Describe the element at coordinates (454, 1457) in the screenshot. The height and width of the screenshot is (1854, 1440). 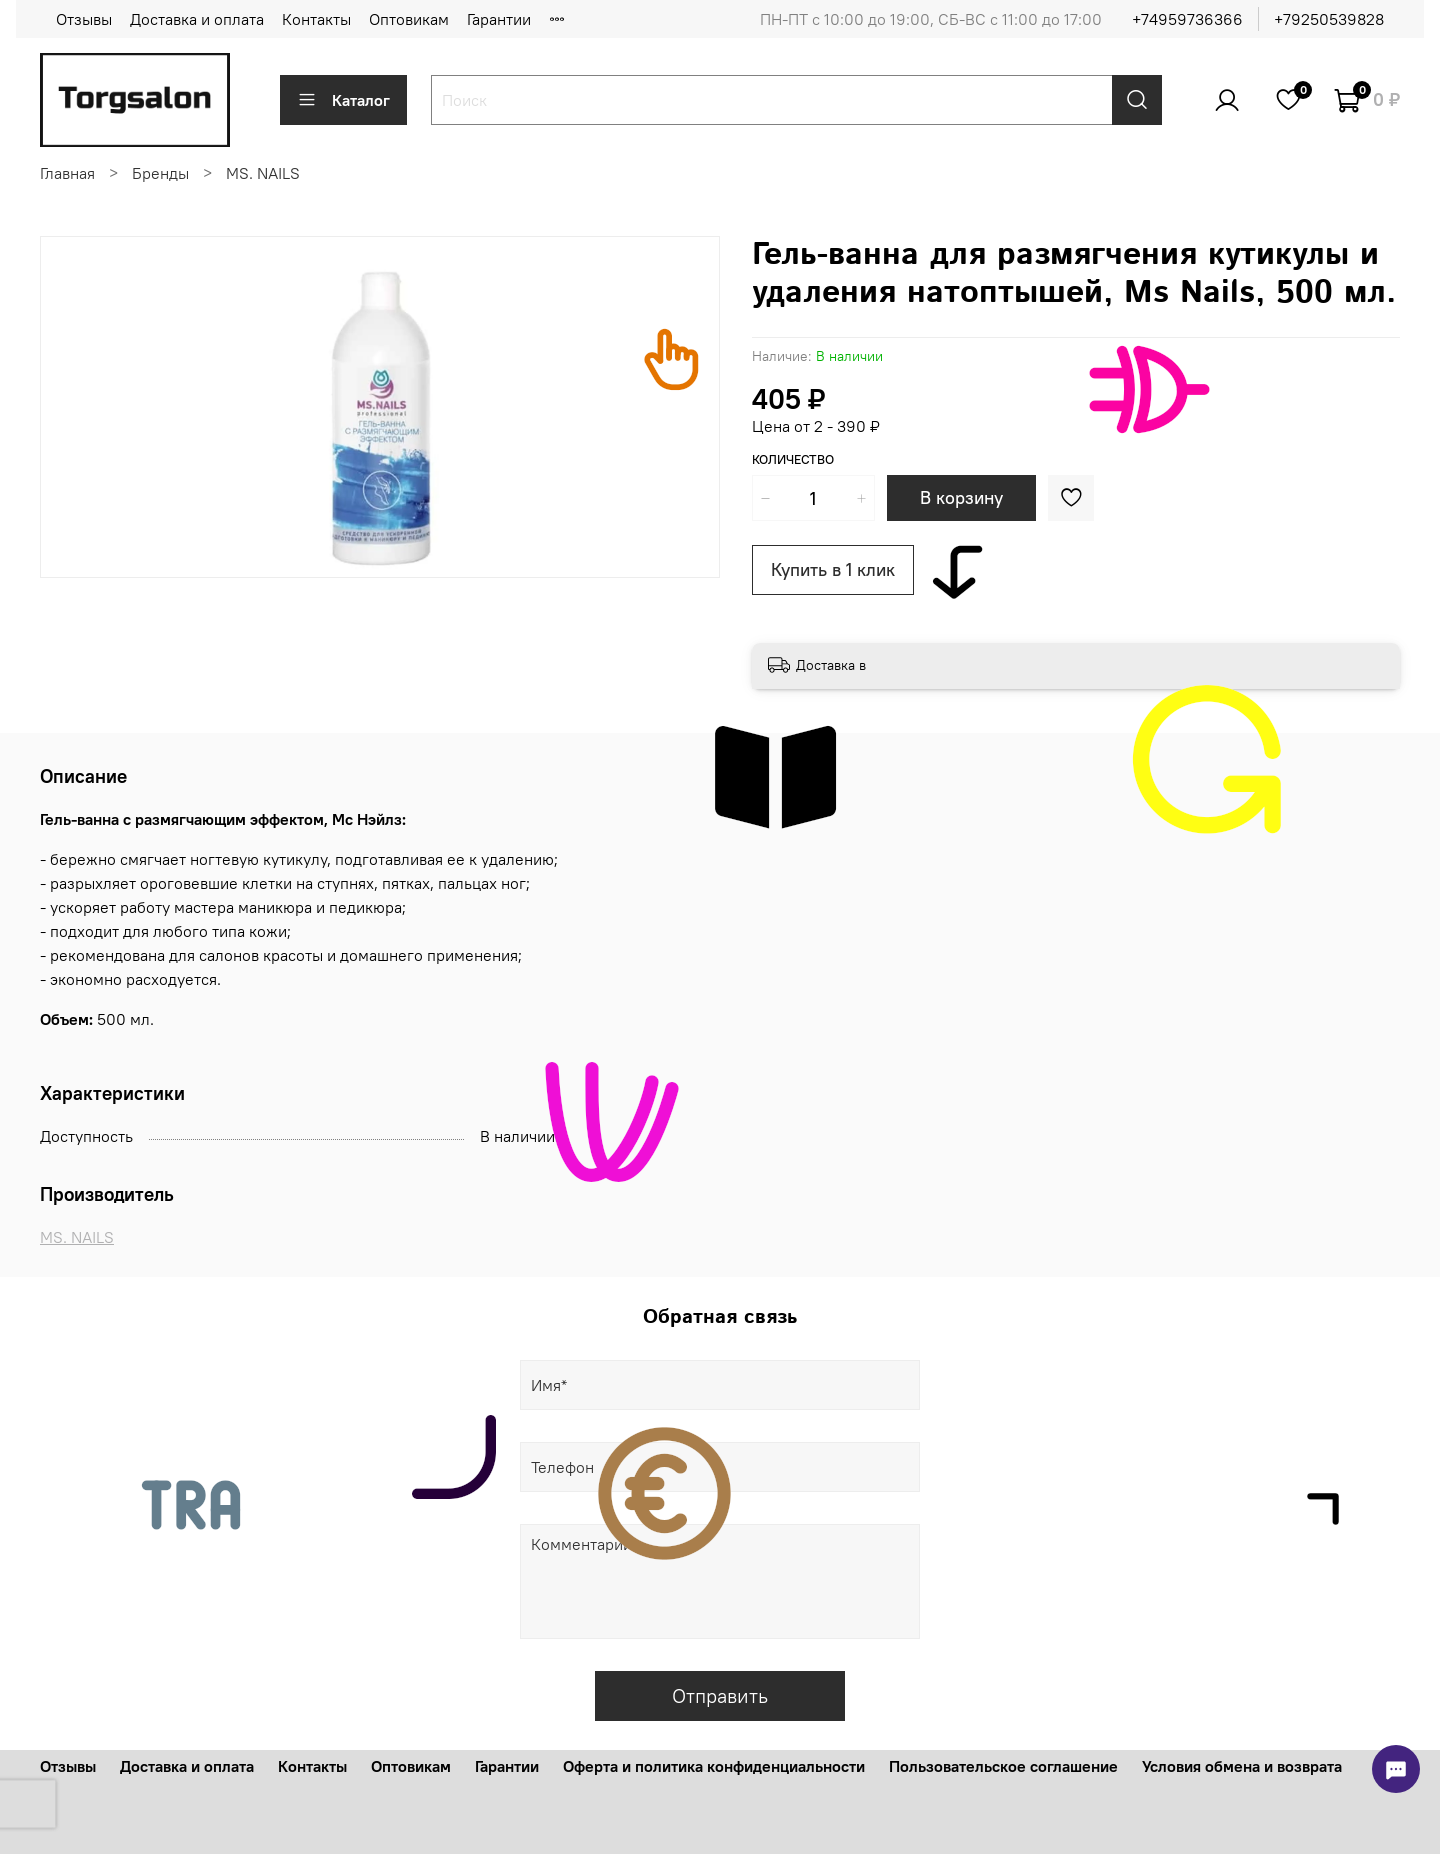
I see `adjust bottom-right corner radius` at that location.